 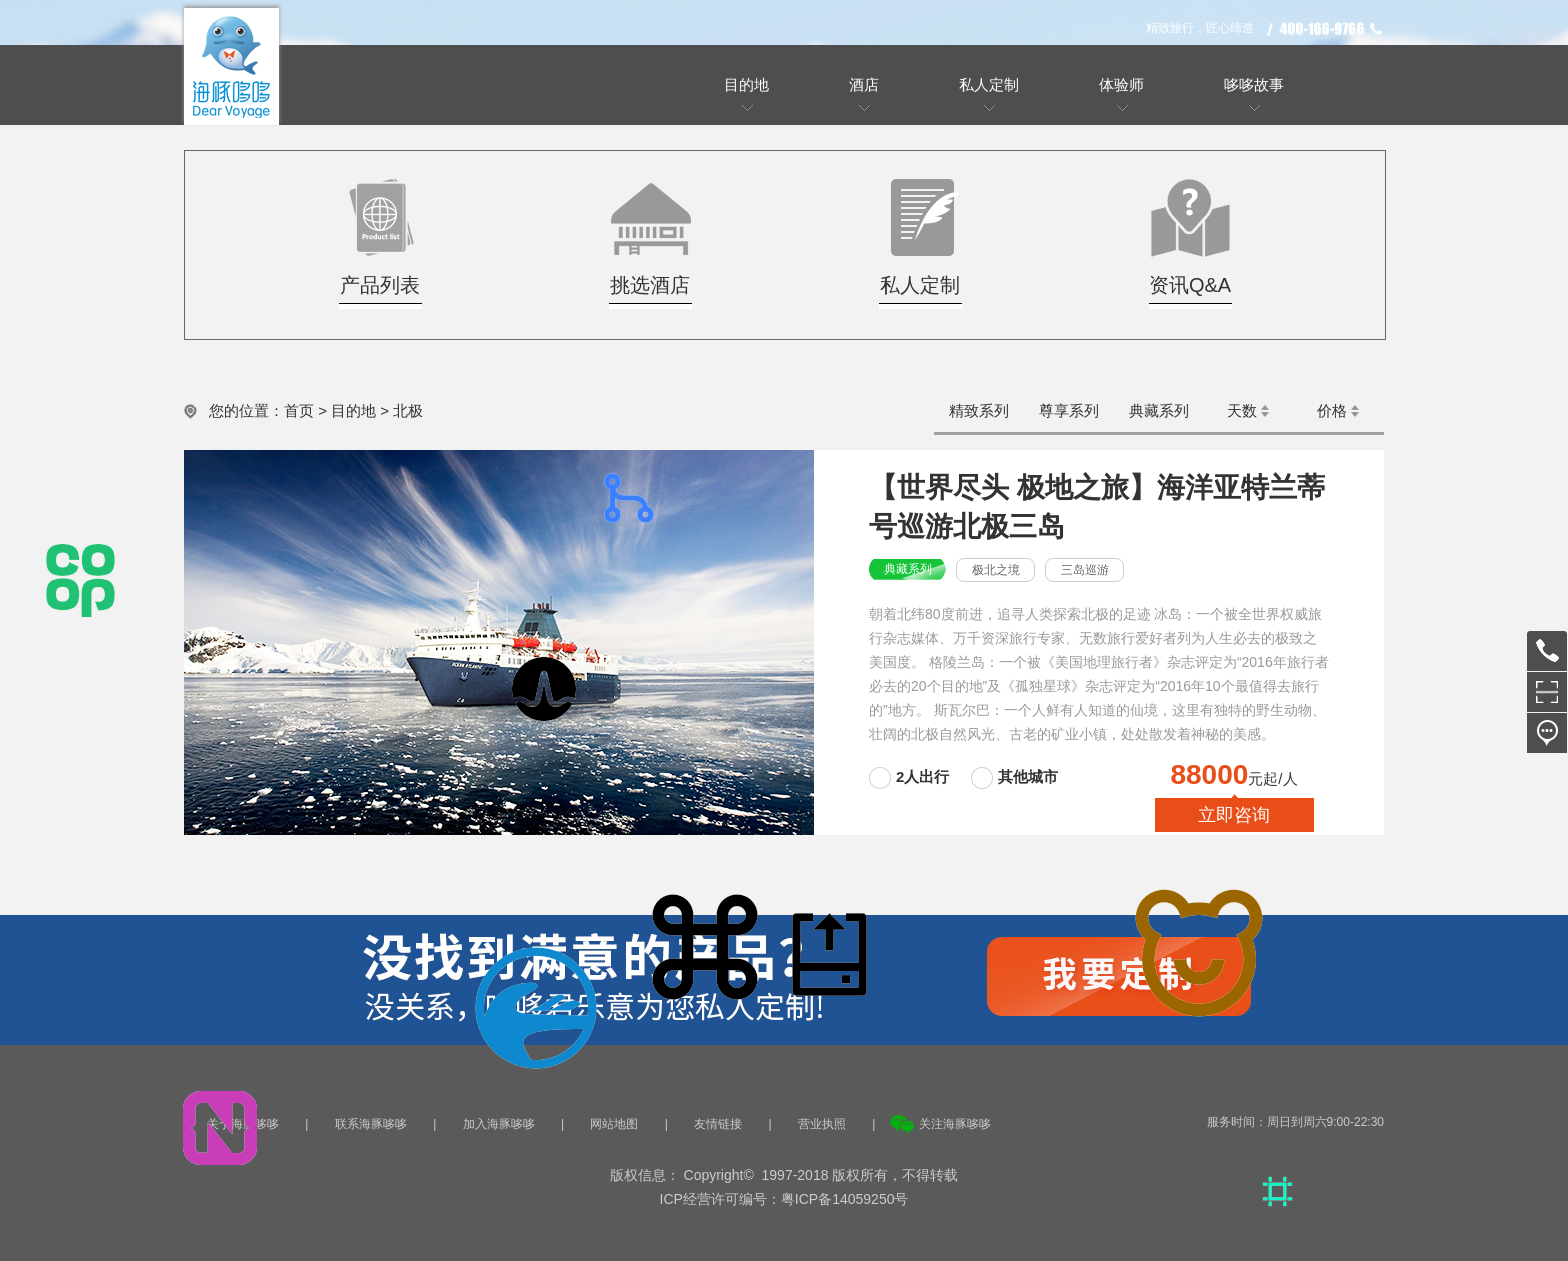 What do you see at coordinates (829, 954) in the screenshot?
I see `uninstall an application` at bounding box center [829, 954].